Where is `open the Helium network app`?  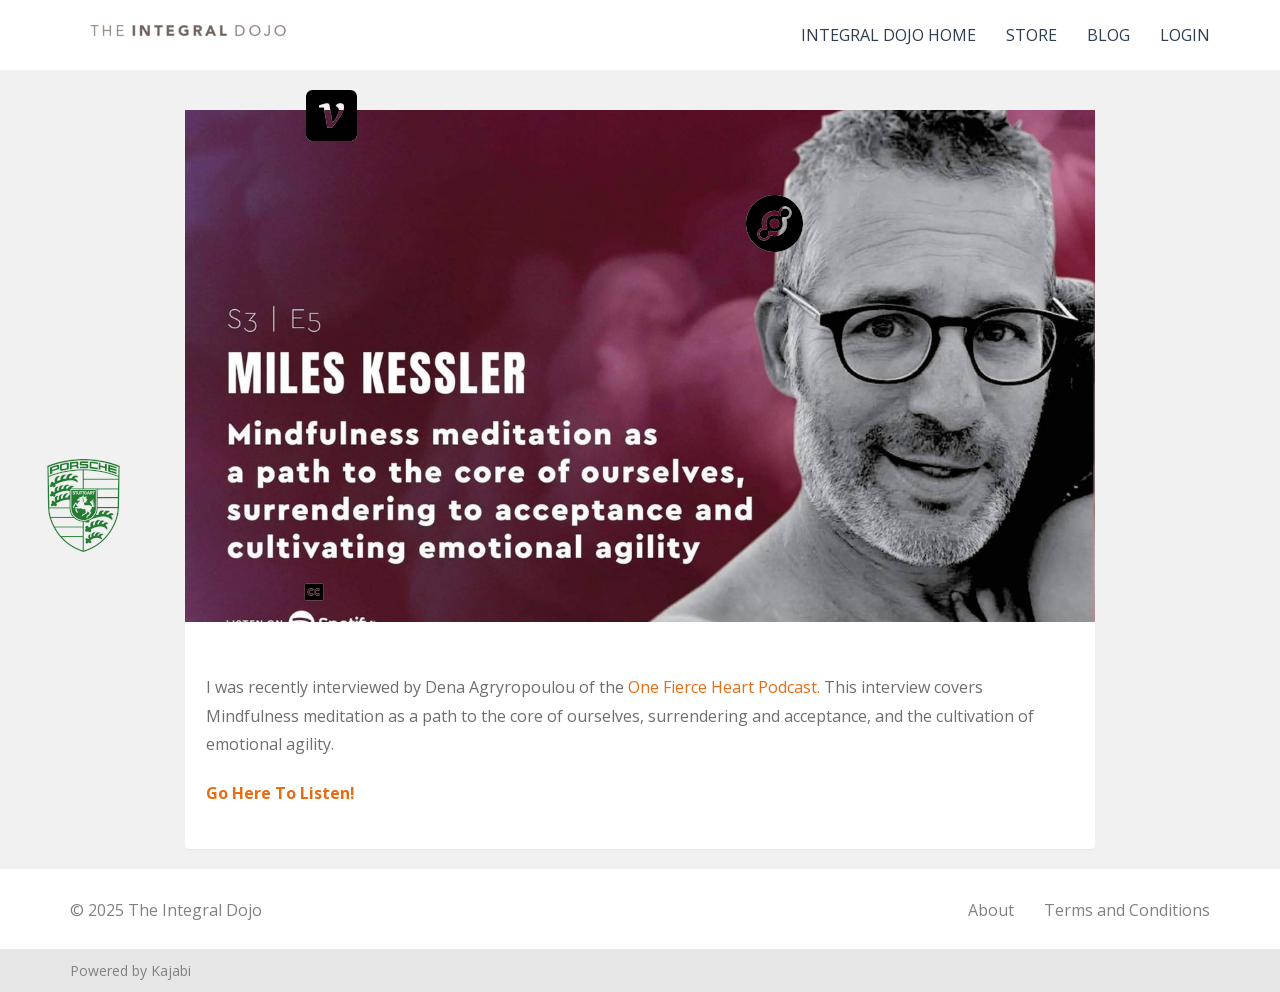 open the Helium network app is located at coordinates (774, 223).